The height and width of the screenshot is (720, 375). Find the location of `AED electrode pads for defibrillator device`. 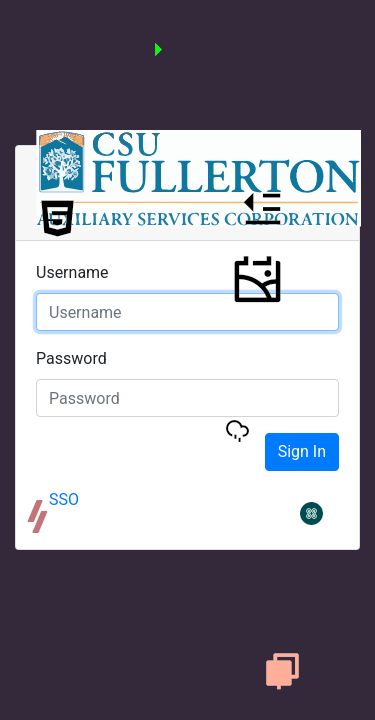

AED electrode pads for defibrillator device is located at coordinates (282, 669).